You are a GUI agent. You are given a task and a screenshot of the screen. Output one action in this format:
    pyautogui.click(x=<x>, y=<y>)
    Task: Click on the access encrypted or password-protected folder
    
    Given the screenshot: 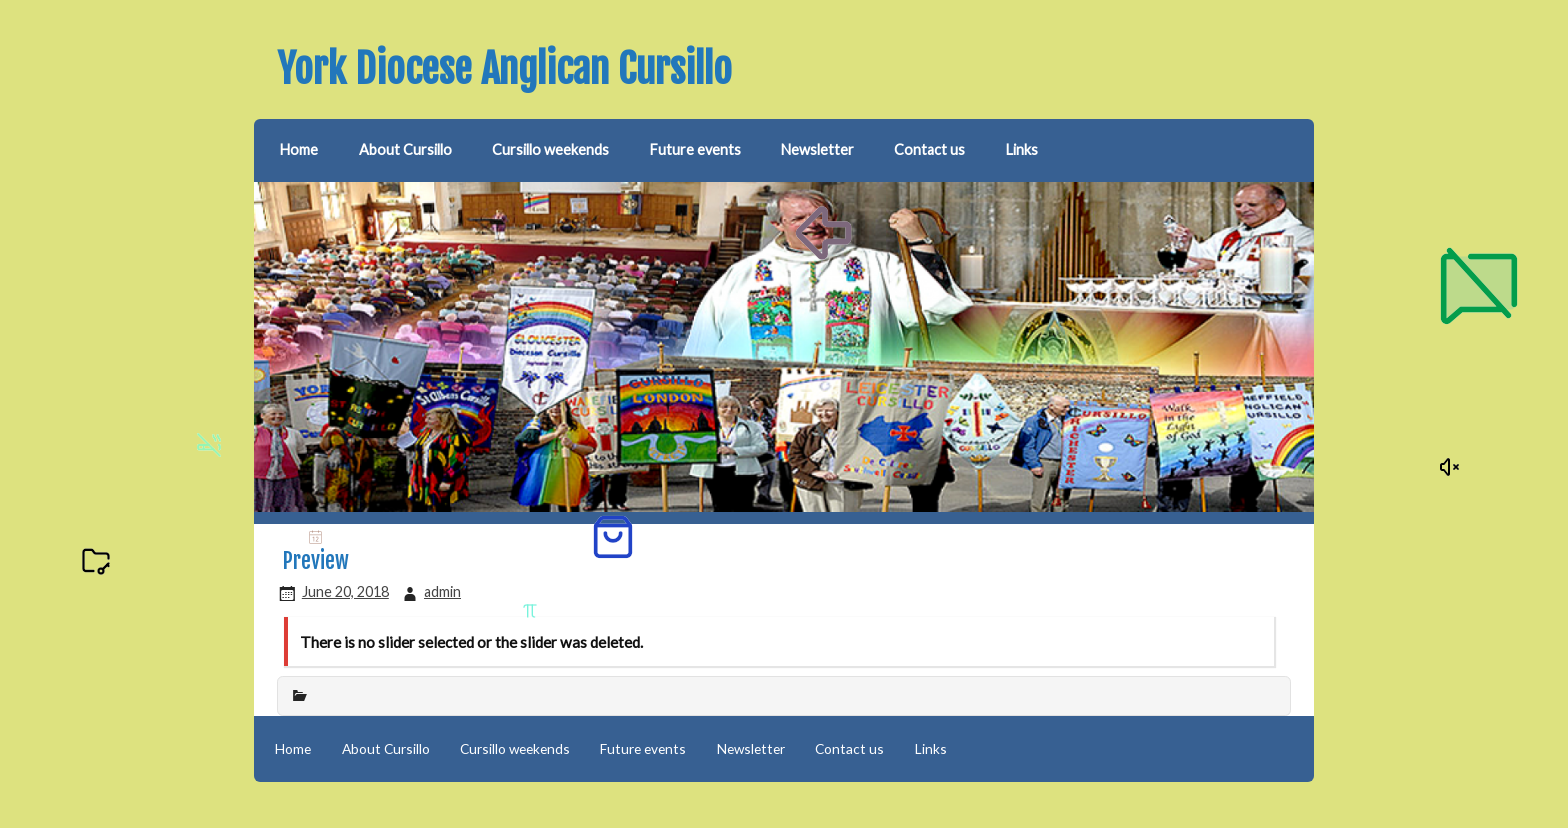 What is the action you would take?
    pyautogui.click(x=96, y=561)
    